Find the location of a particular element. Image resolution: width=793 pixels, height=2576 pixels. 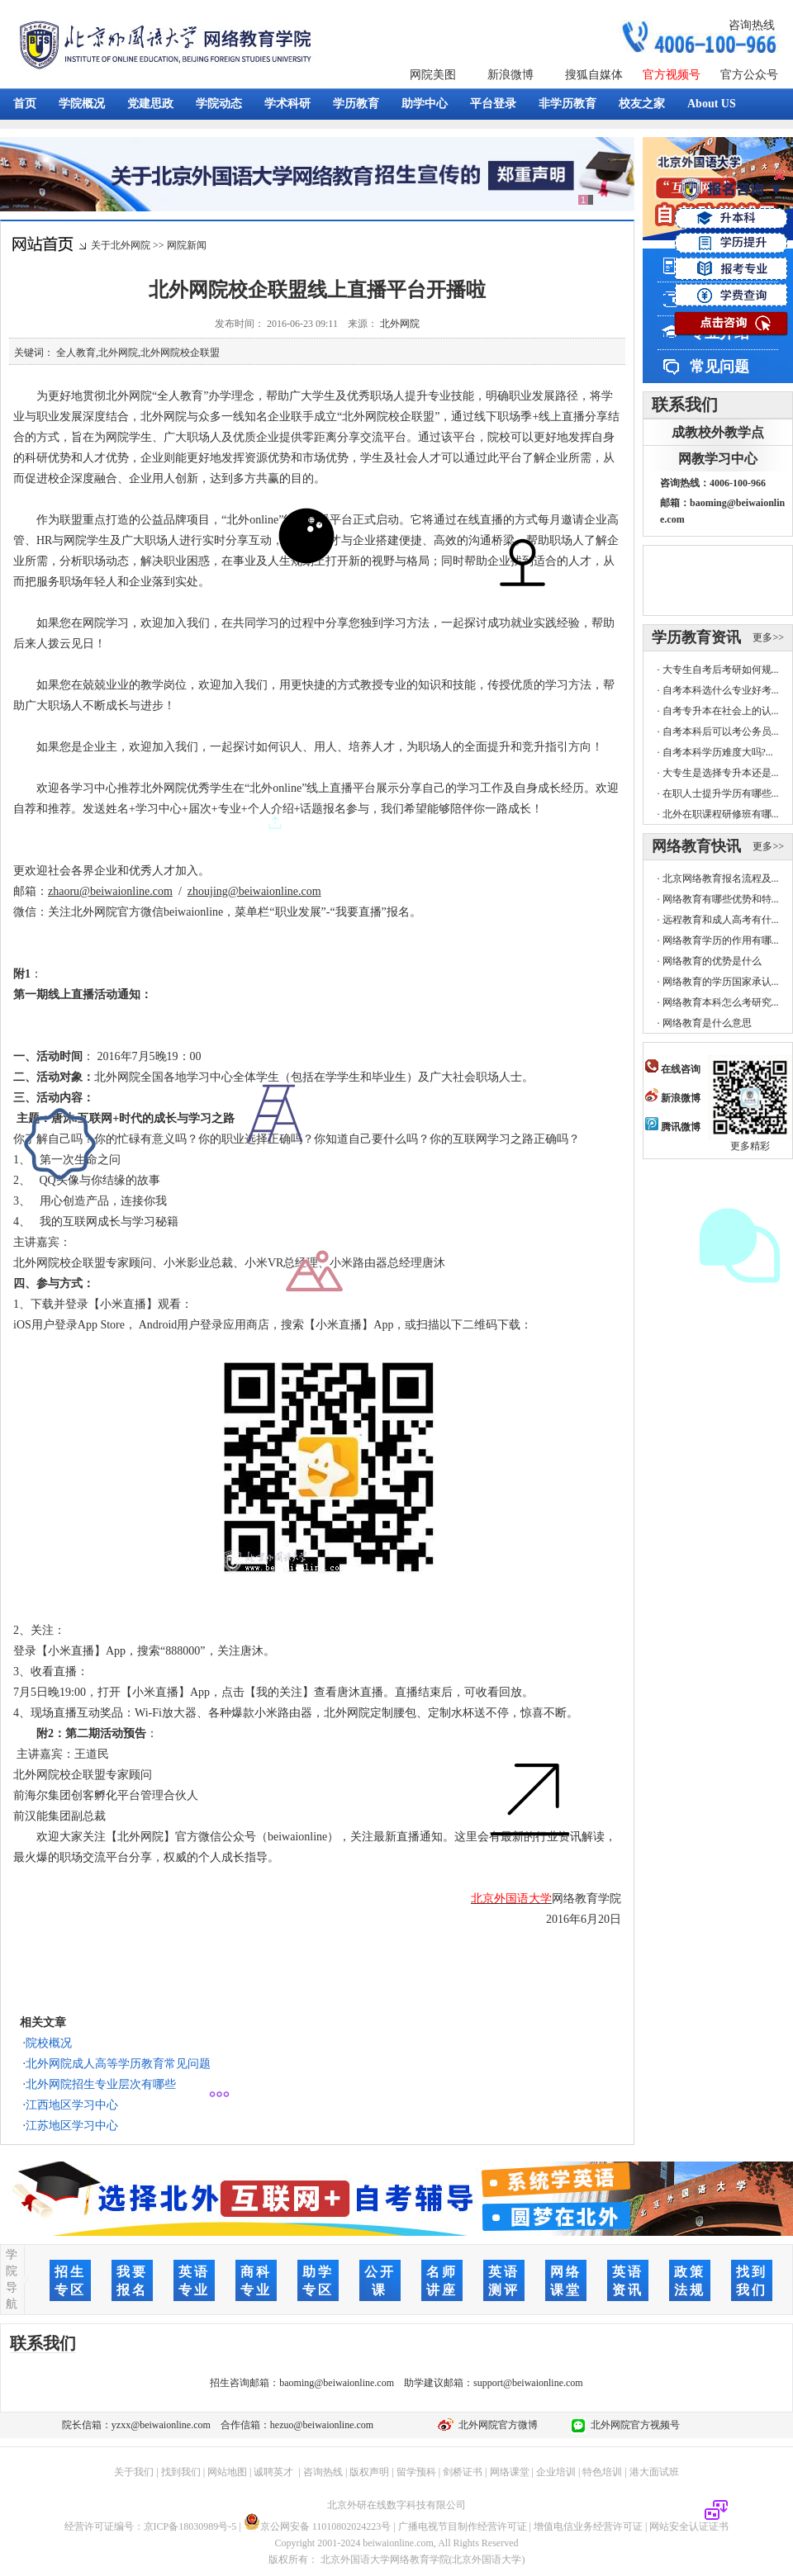

access tools or equipment section is located at coordinates (276, 1113).